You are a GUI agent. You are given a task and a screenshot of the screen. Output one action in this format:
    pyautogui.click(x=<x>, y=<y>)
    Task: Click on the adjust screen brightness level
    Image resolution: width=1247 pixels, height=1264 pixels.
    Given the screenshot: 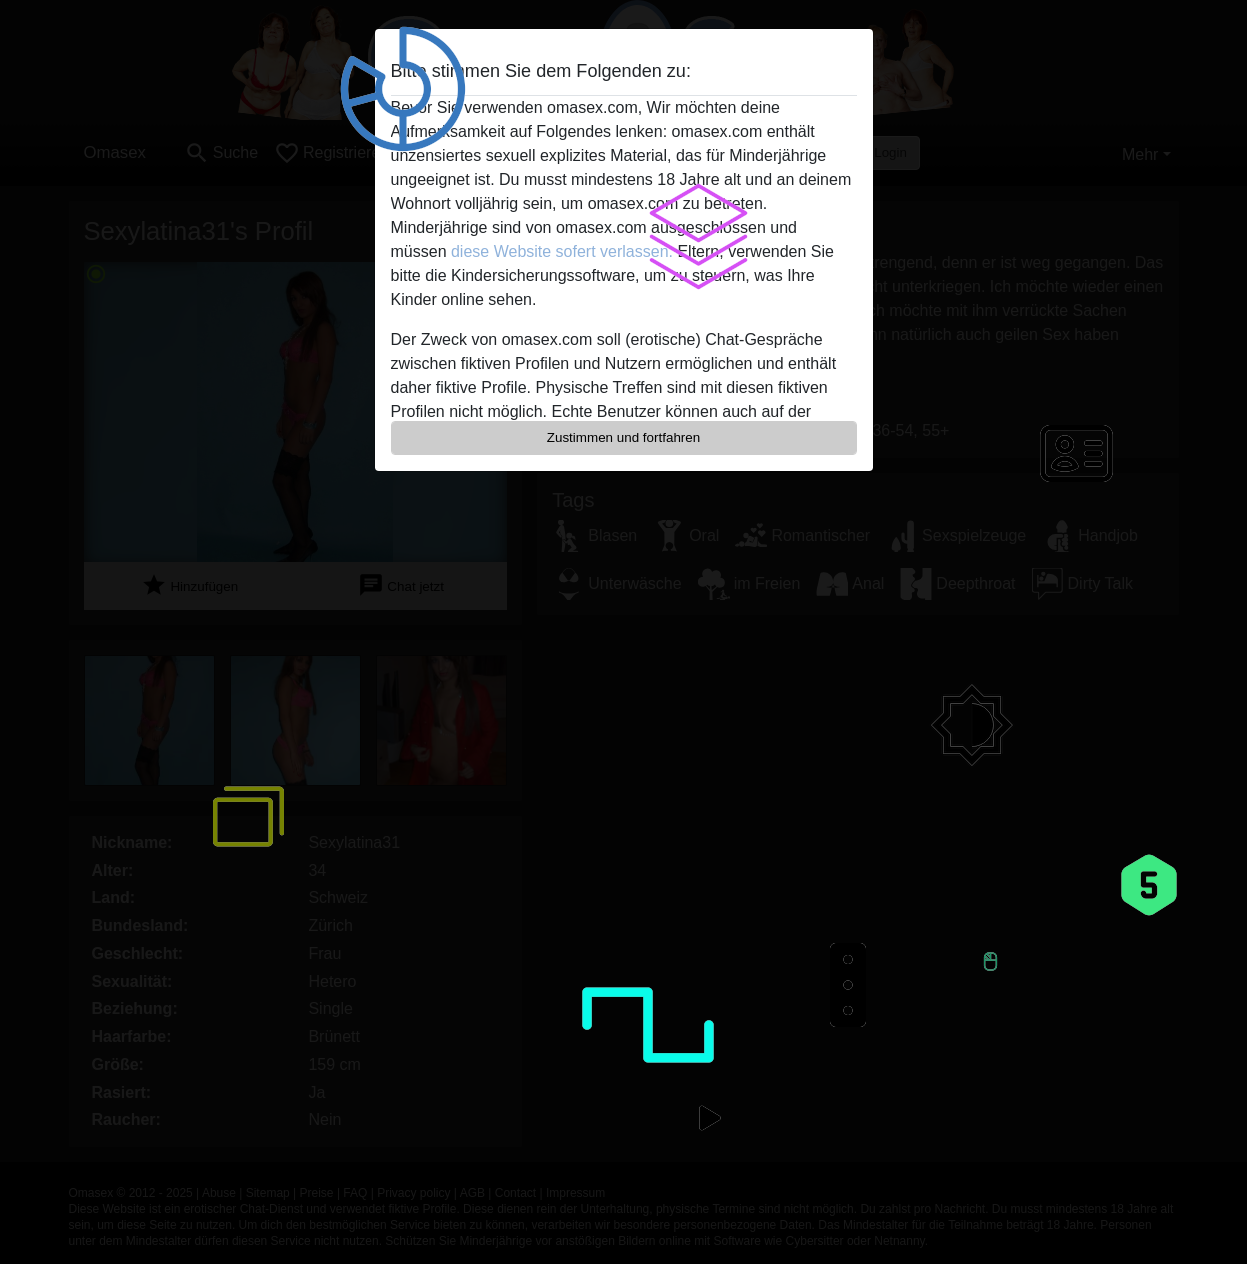 What is the action you would take?
    pyautogui.click(x=972, y=725)
    